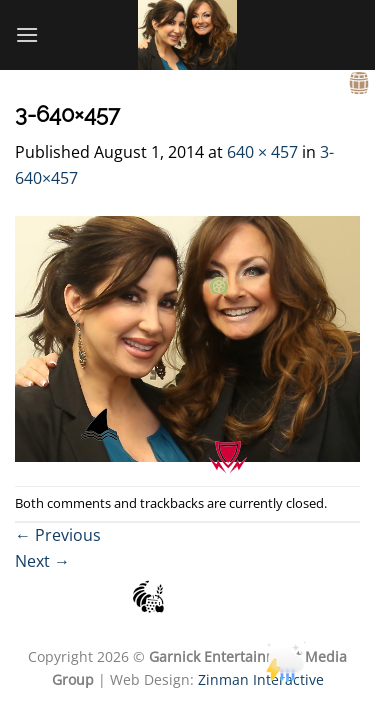  What do you see at coordinates (359, 83) in the screenshot?
I see `inventory item representing storage or containers` at bounding box center [359, 83].